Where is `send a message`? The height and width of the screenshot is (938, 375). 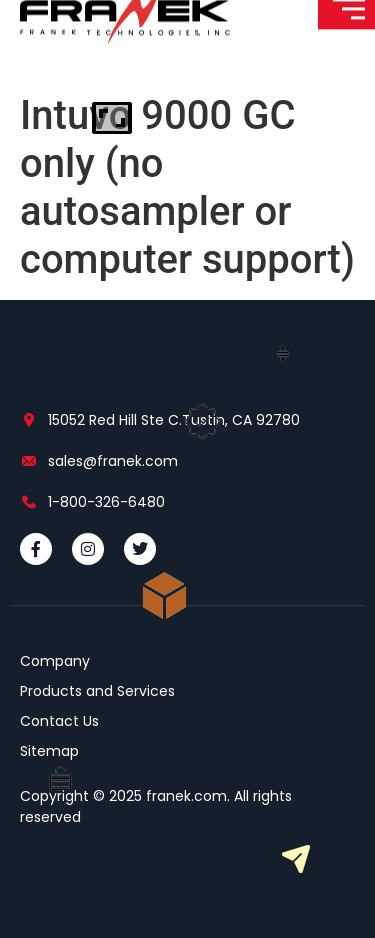 send a message is located at coordinates (297, 858).